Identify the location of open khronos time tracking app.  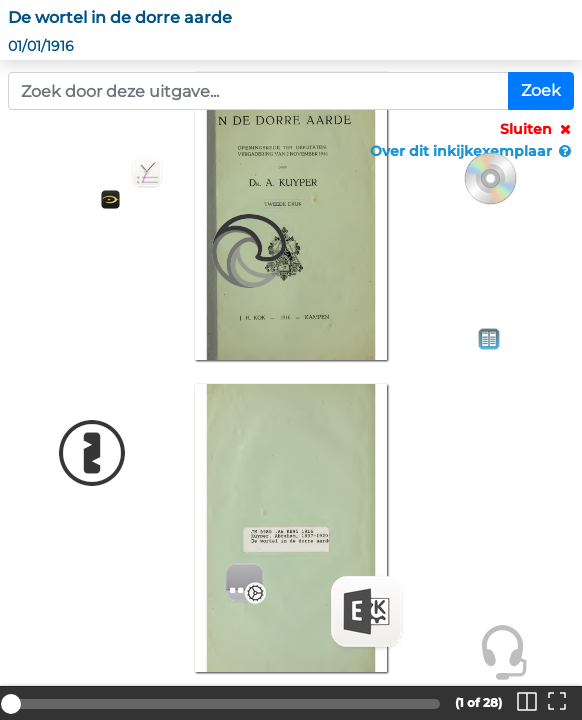
(147, 172).